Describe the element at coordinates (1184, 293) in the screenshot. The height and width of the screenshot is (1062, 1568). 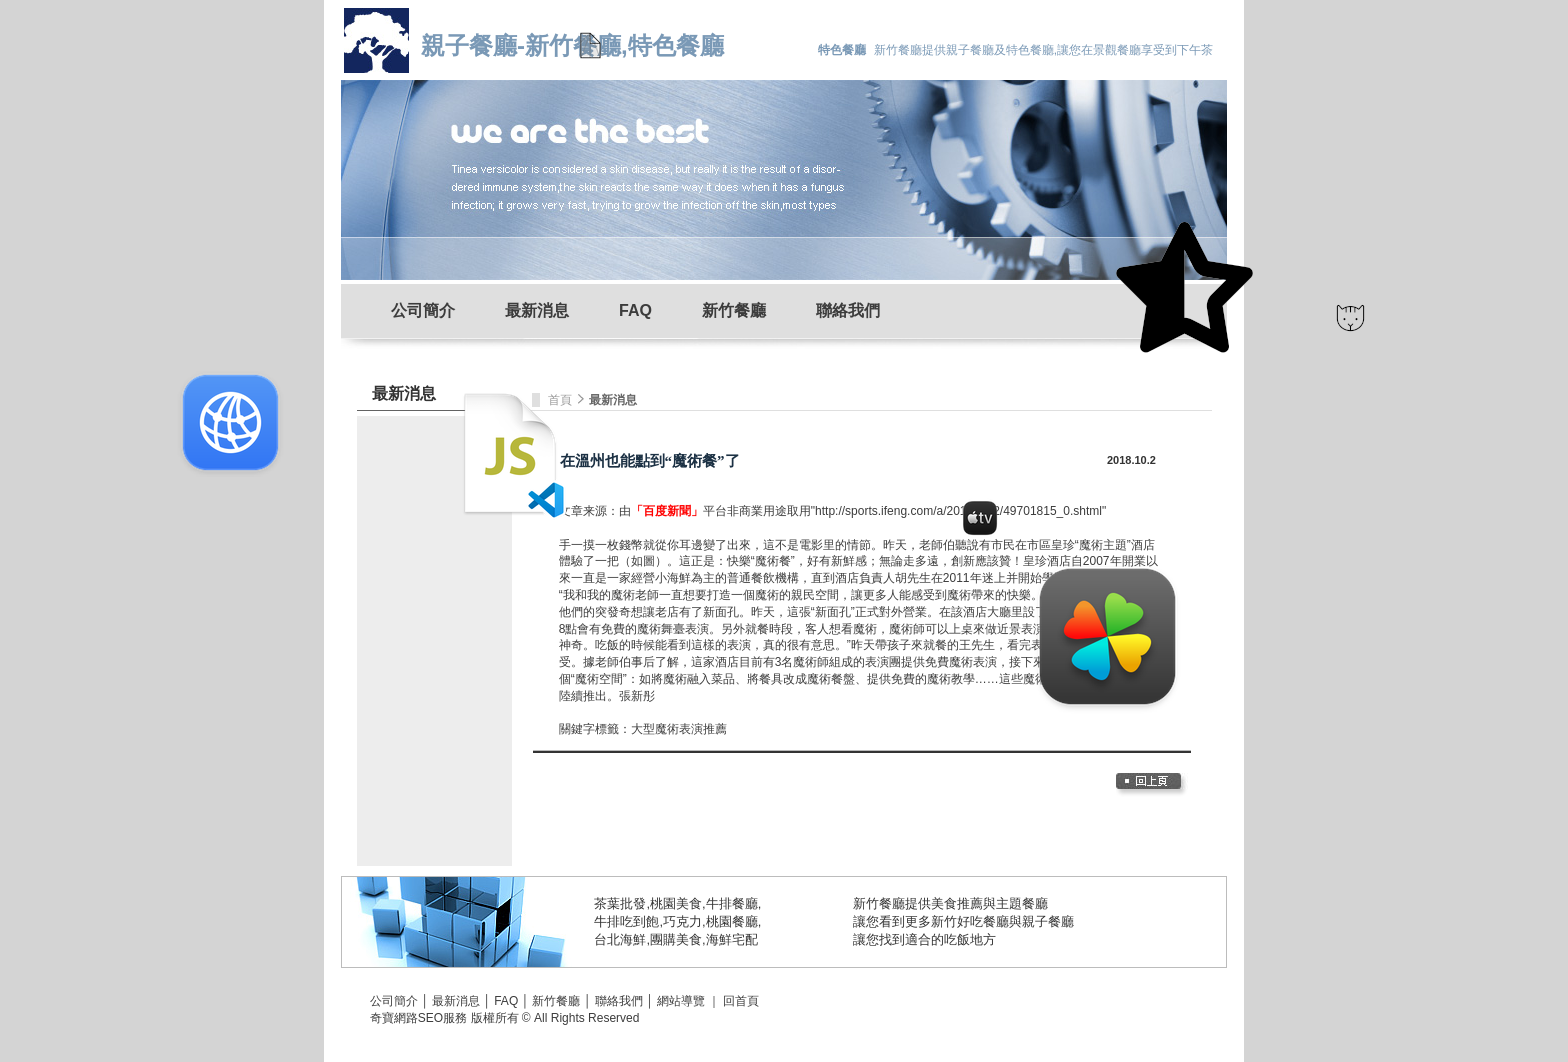
I see `indicates a partial or half-star rating` at that location.